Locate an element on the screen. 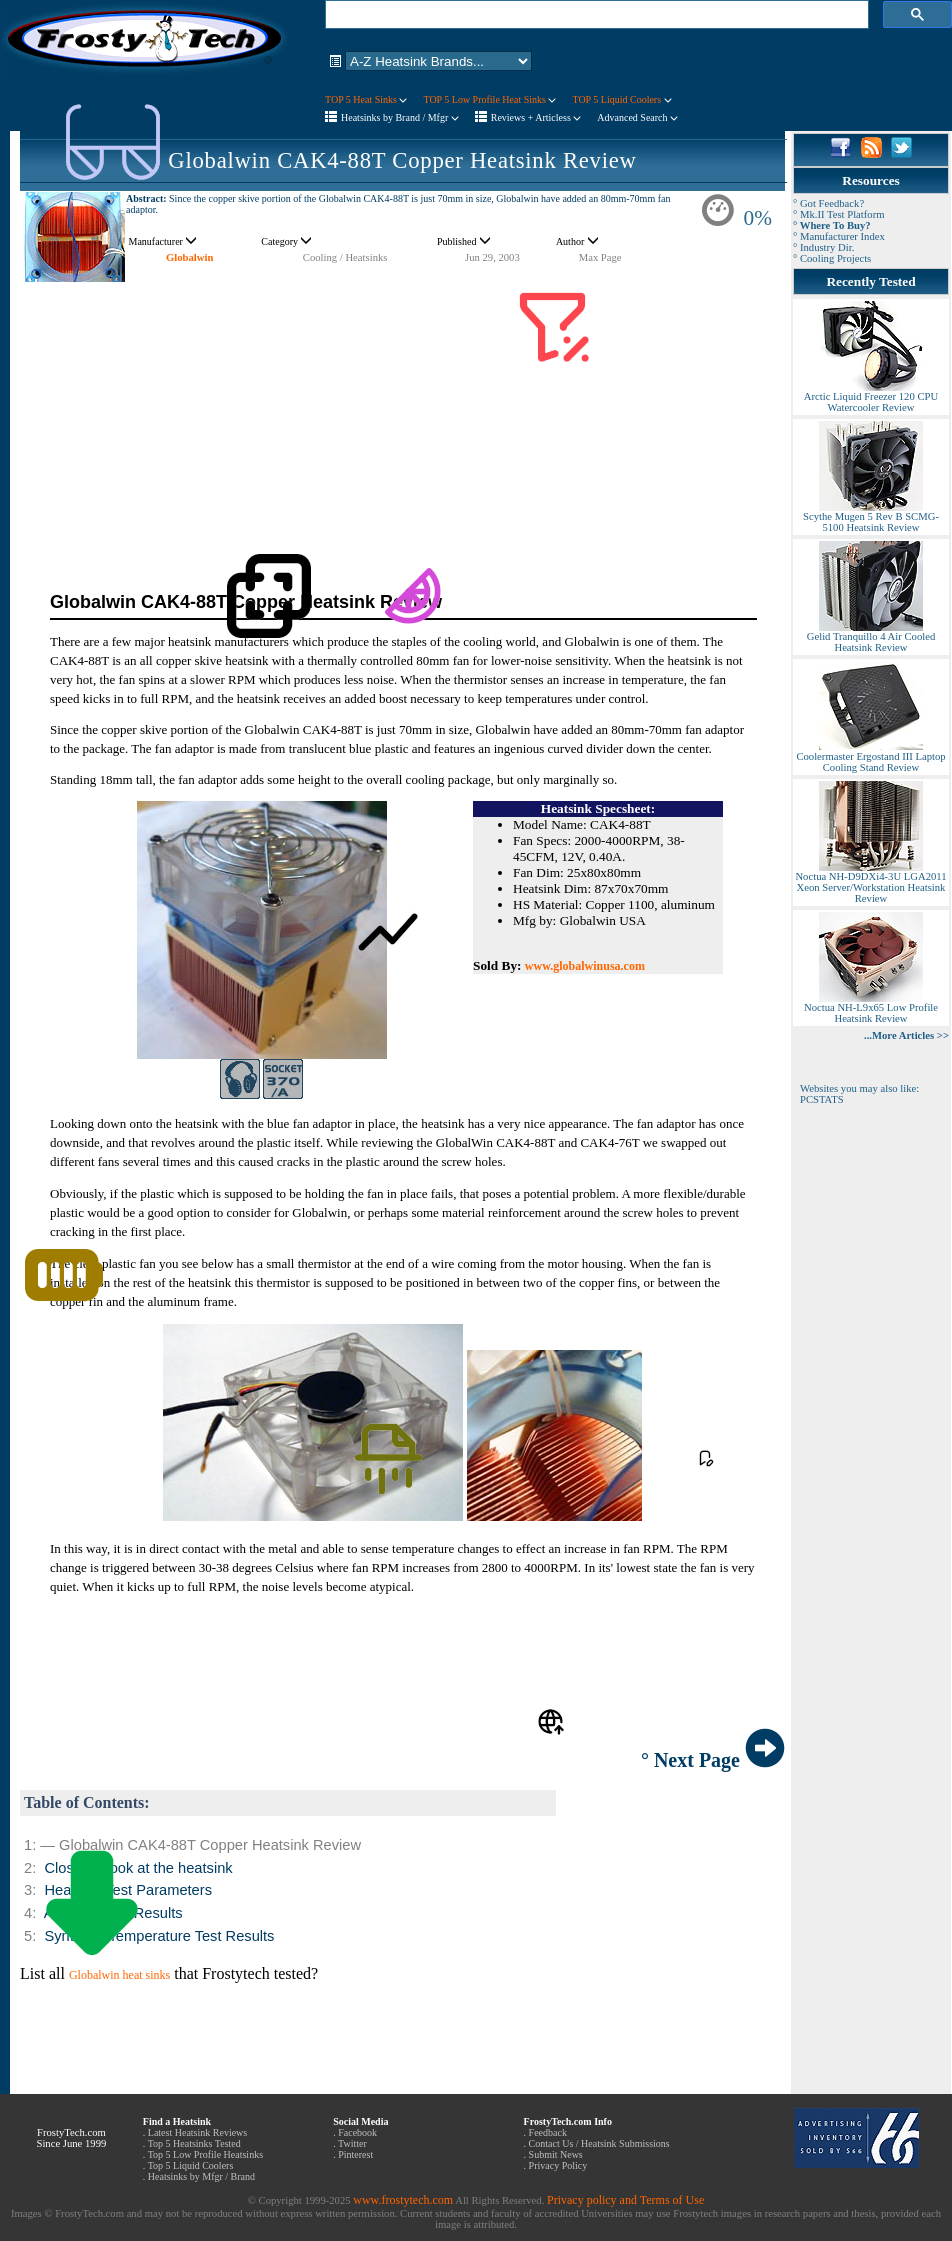 This screenshot has height=2241, width=952. edit a saved bookmark is located at coordinates (705, 1458).